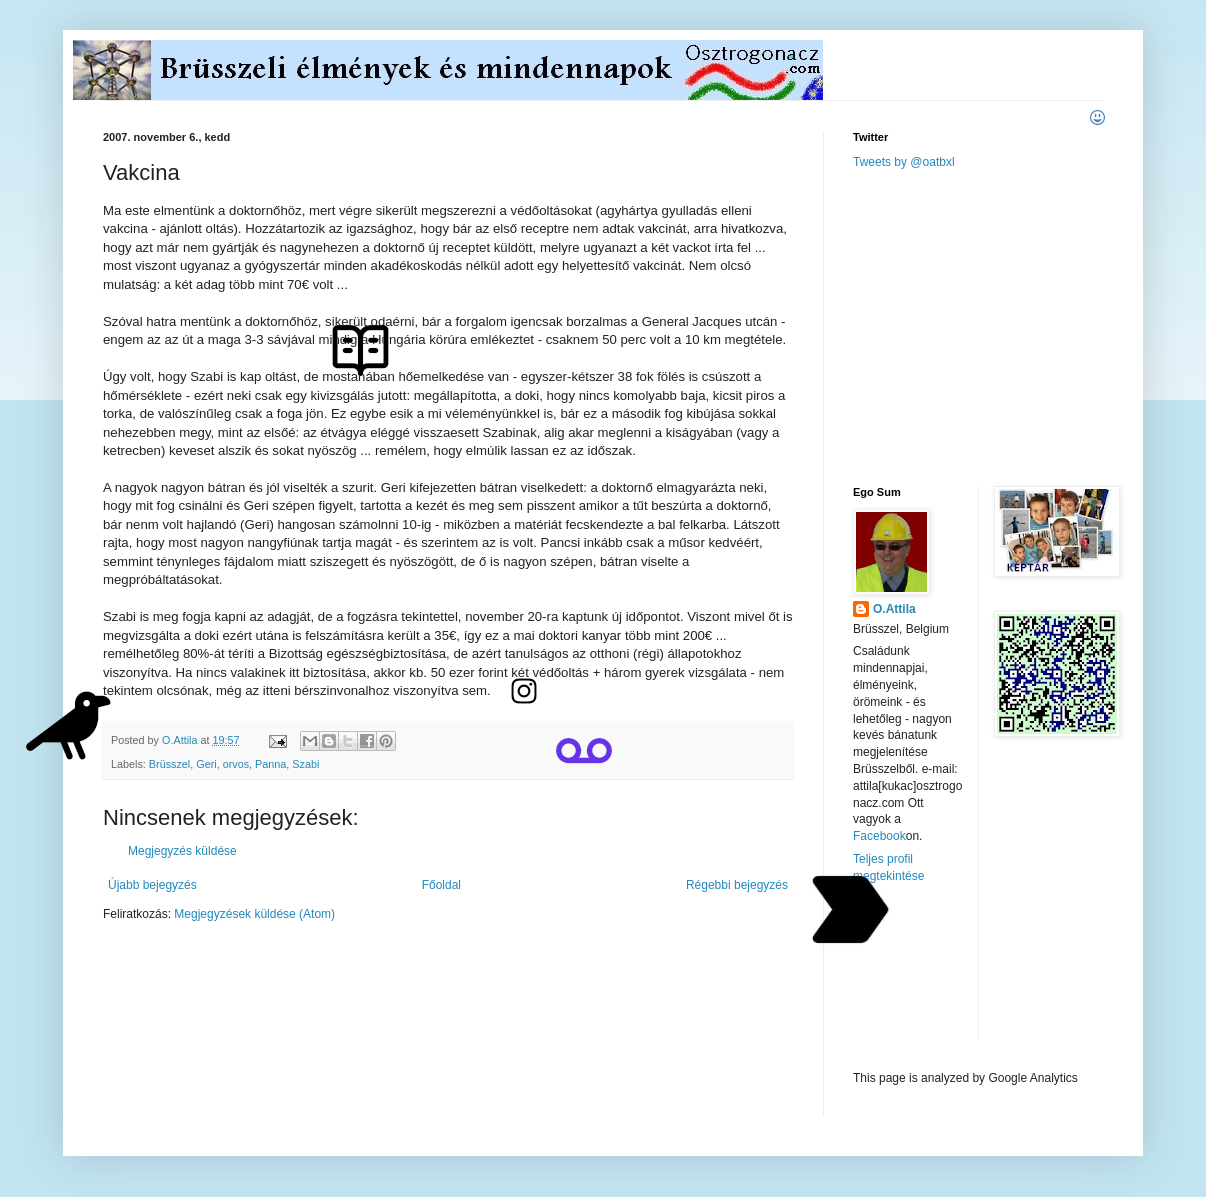 Image resolution: width=1206 pixels, height=1197 pixels. Describe the element at coordinates (524, 691) in the screenshot. I see `open the Instagram app` at that location.